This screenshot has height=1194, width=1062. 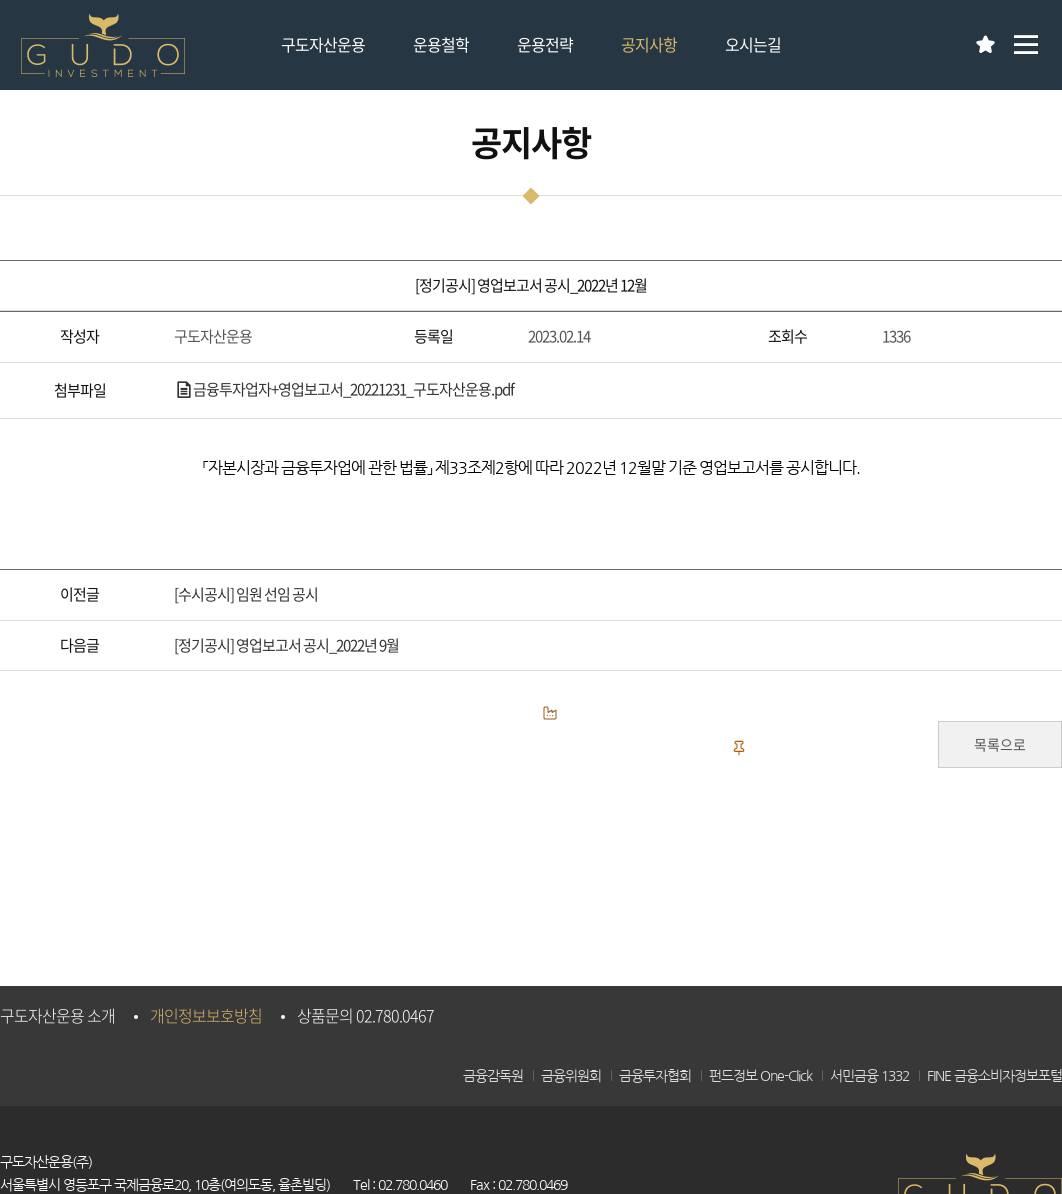 What do you see at coordinates (739, 748) in the screenshot?
I see `pin an item to keep it visible` at bounding box center [739, 748].